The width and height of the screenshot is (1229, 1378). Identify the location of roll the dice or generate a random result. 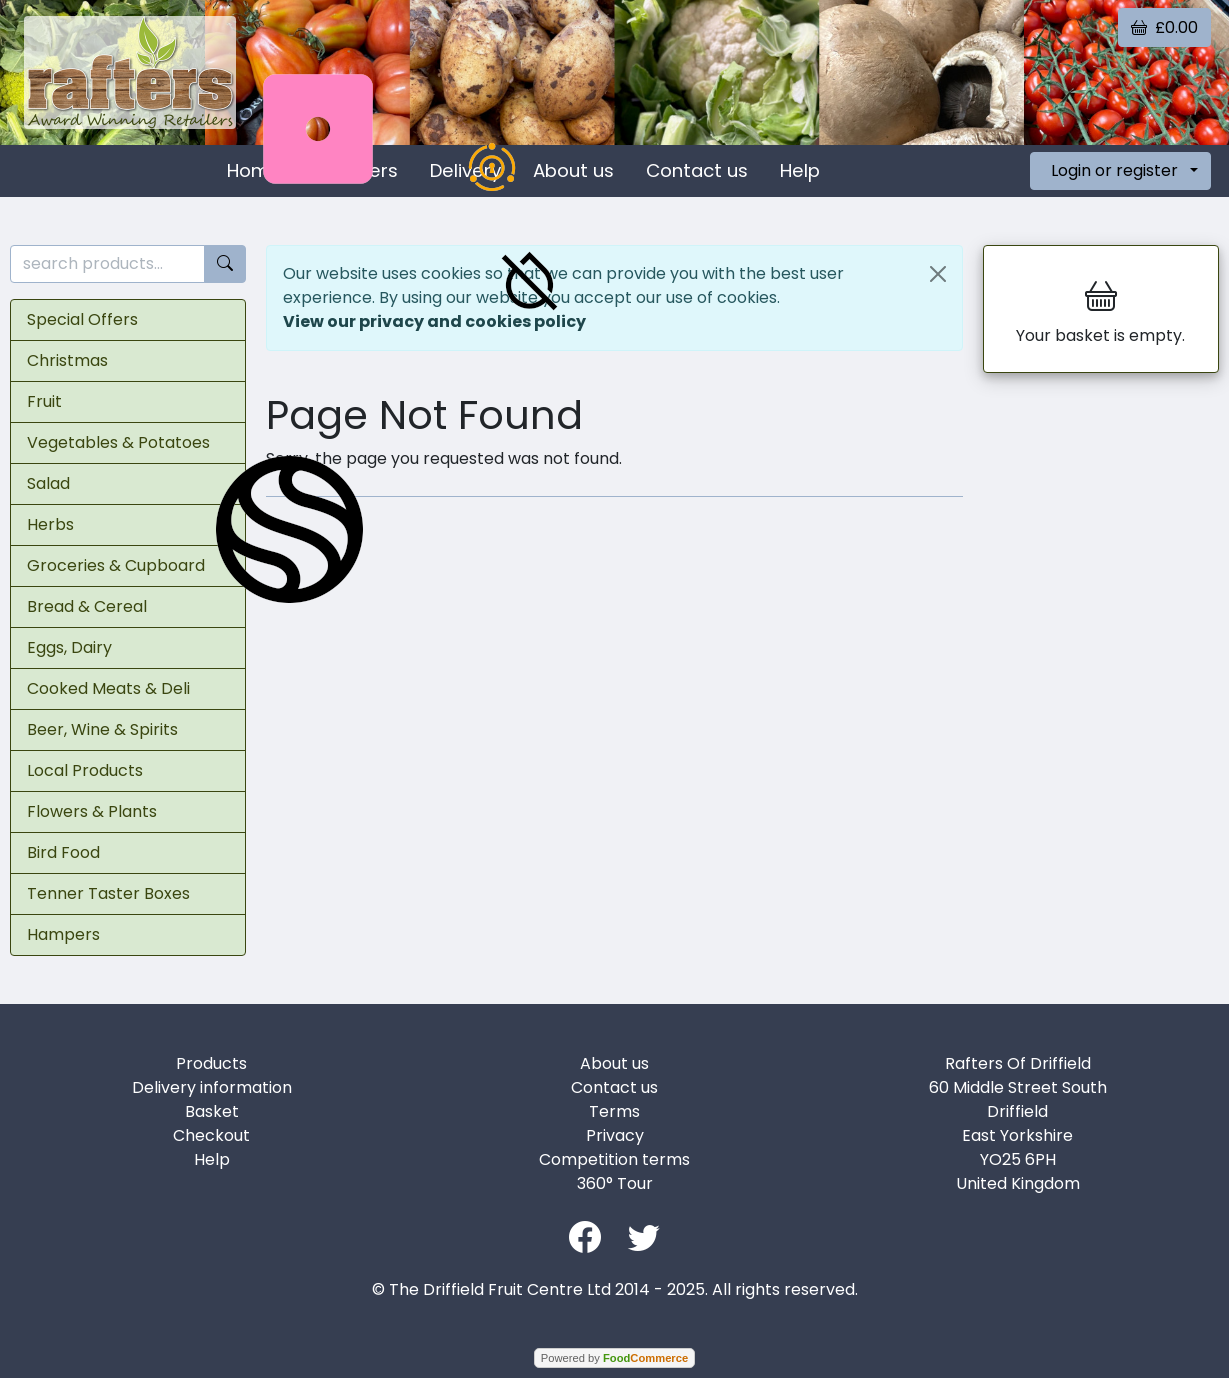
(318, 129).